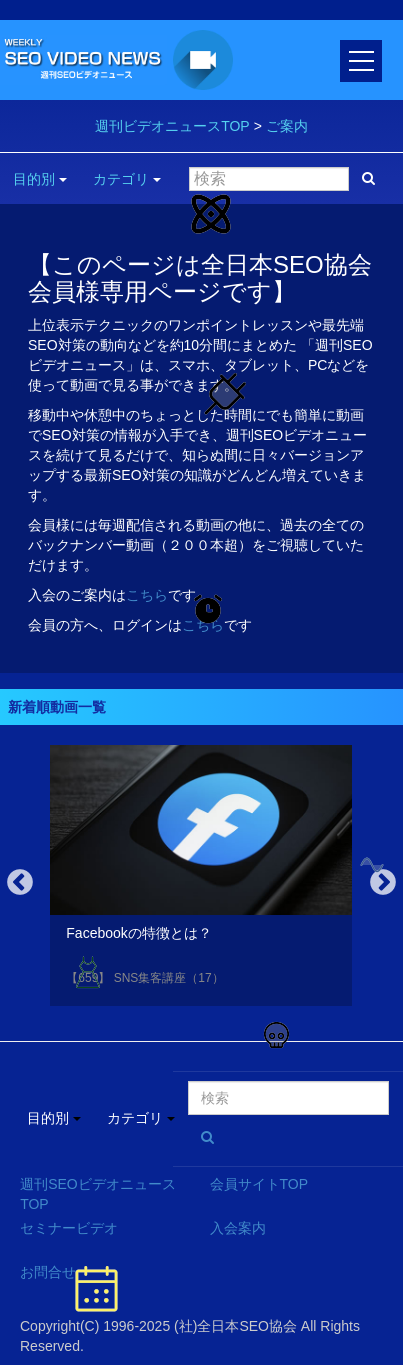 This screenshot has width=403, height=1365. Describe the element at coordinates (211, 214) in the screenshot. I see `access science or chemistry features` at that location.